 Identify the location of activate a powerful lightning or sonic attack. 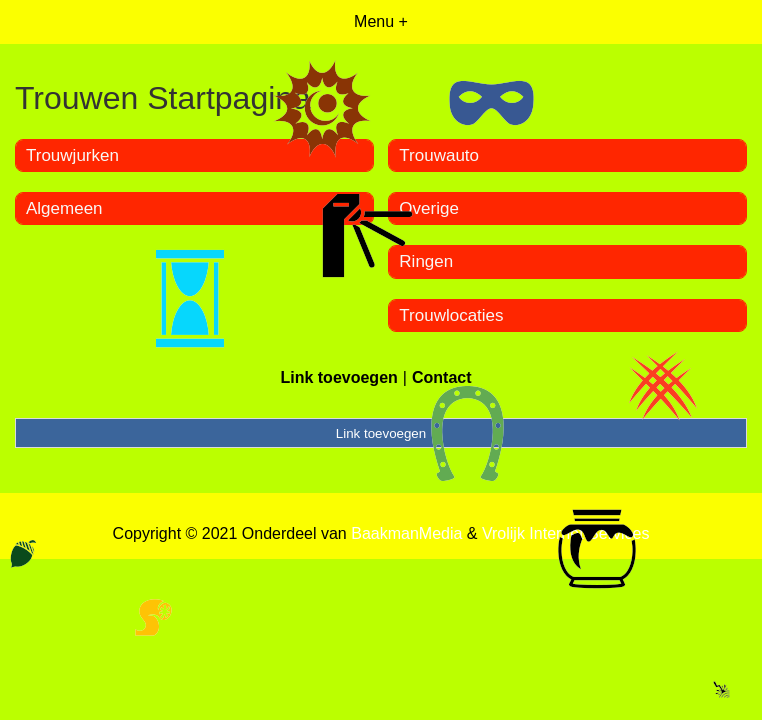
(721, 689).